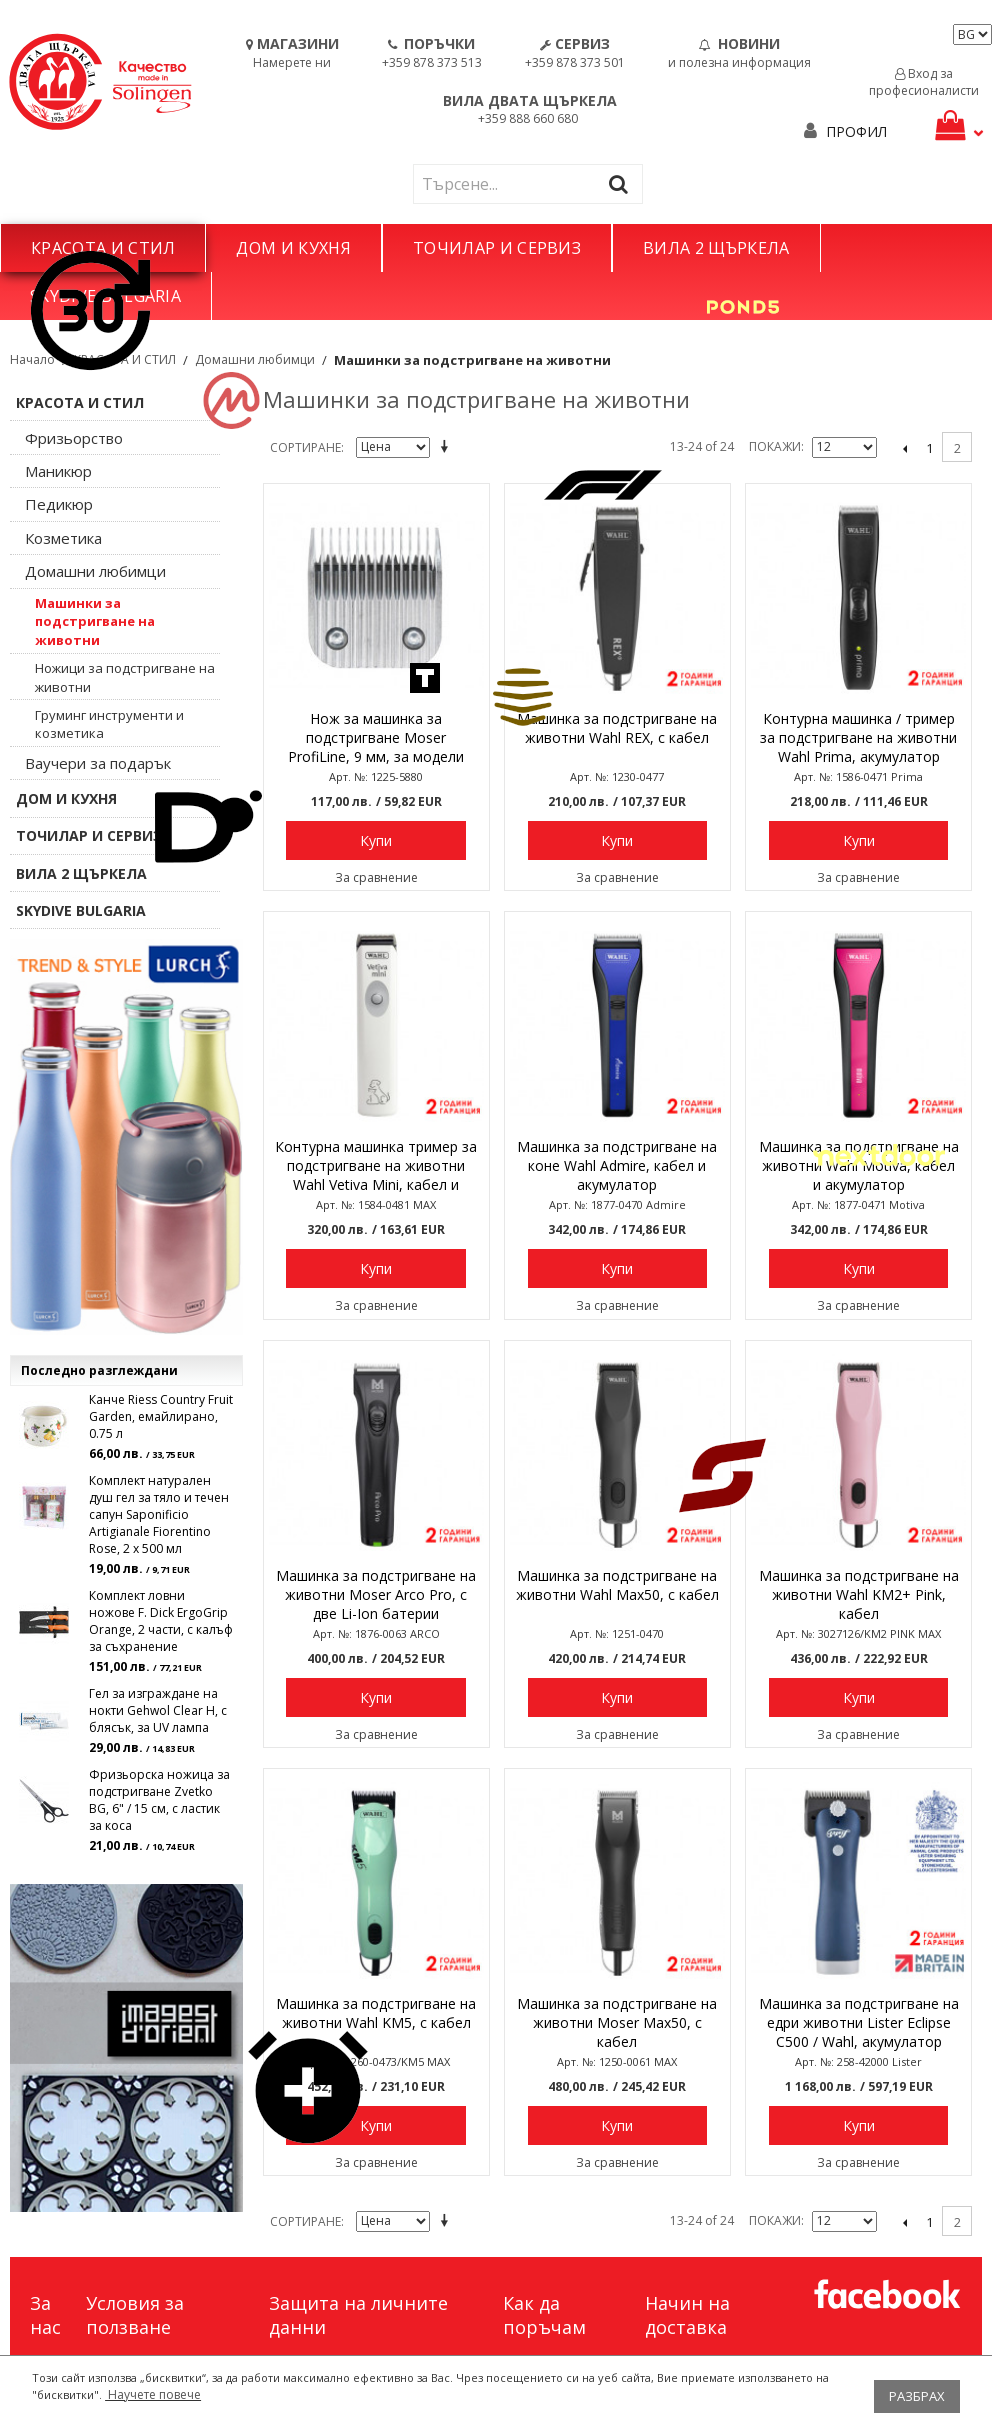 This screenshot has height=2428, width=992. Describe the element at coordinates (879, 1155) in the screenshot. I see `open the nextdoor app` at that location.